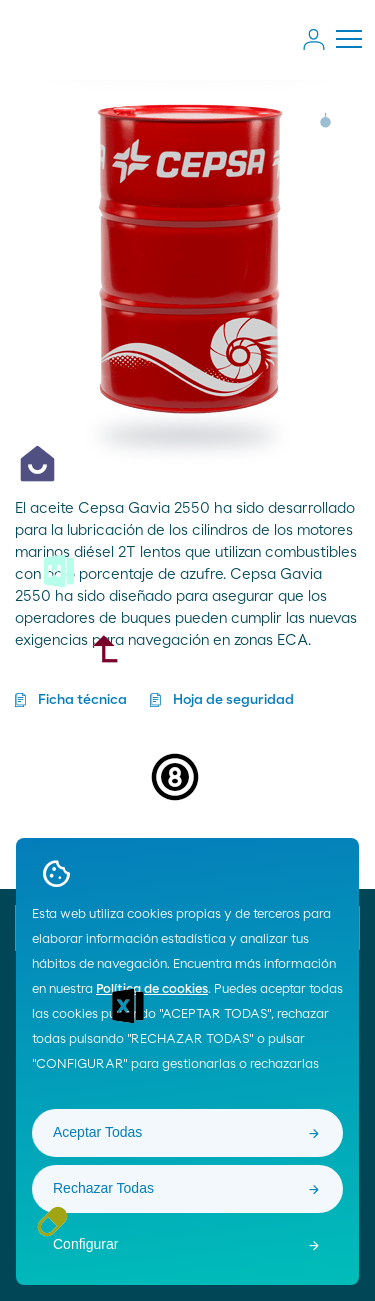 The height and width of the screenshot is (1301, 375). I want to click on open or view an Excel spreadsheet file, so click(128, 1006).